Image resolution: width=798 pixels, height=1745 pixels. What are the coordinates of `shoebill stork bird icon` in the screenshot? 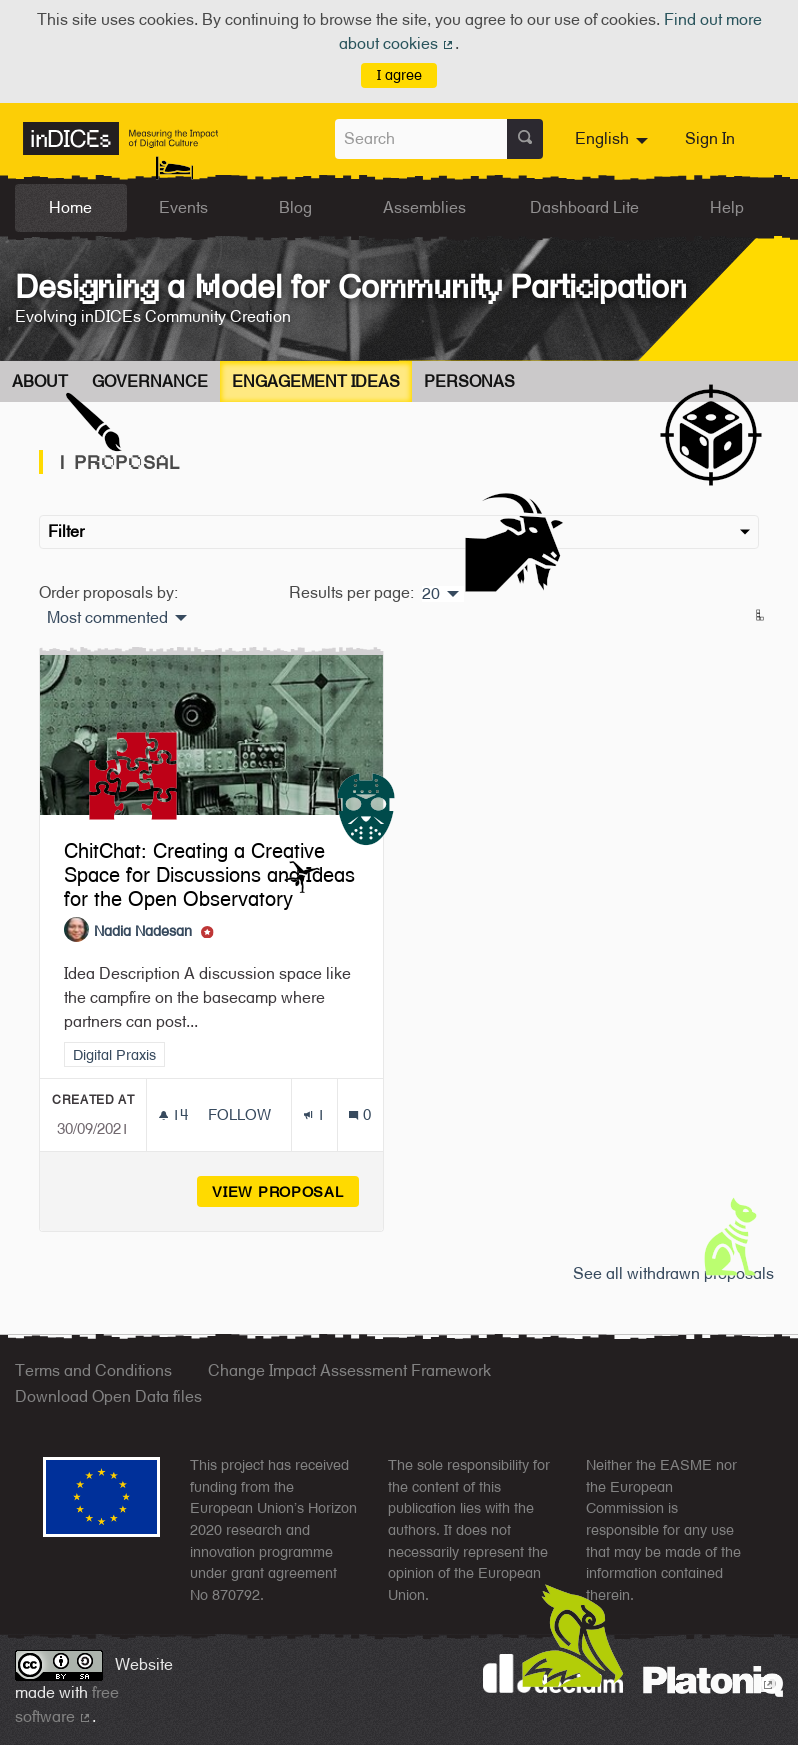 It's located at (574, 1635).